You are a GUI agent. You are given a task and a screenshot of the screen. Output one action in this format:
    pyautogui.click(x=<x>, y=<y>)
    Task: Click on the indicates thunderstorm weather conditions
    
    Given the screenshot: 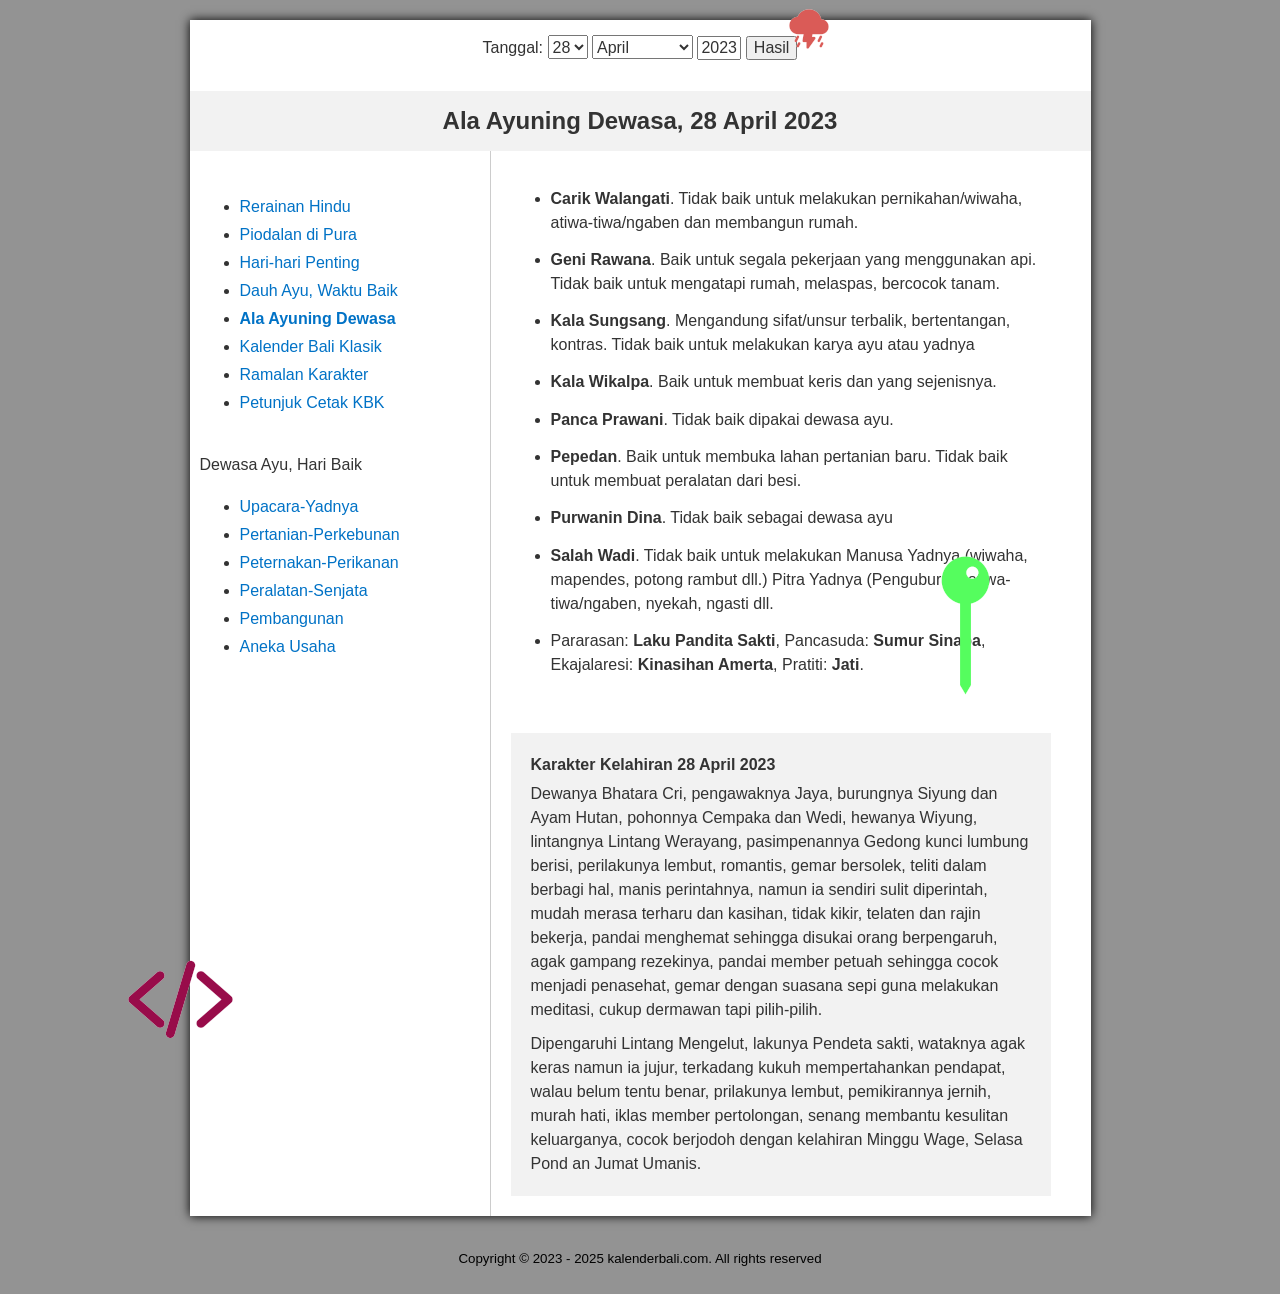 What is the action you would take?
    pyautogui.click(x=809, y=29)
    